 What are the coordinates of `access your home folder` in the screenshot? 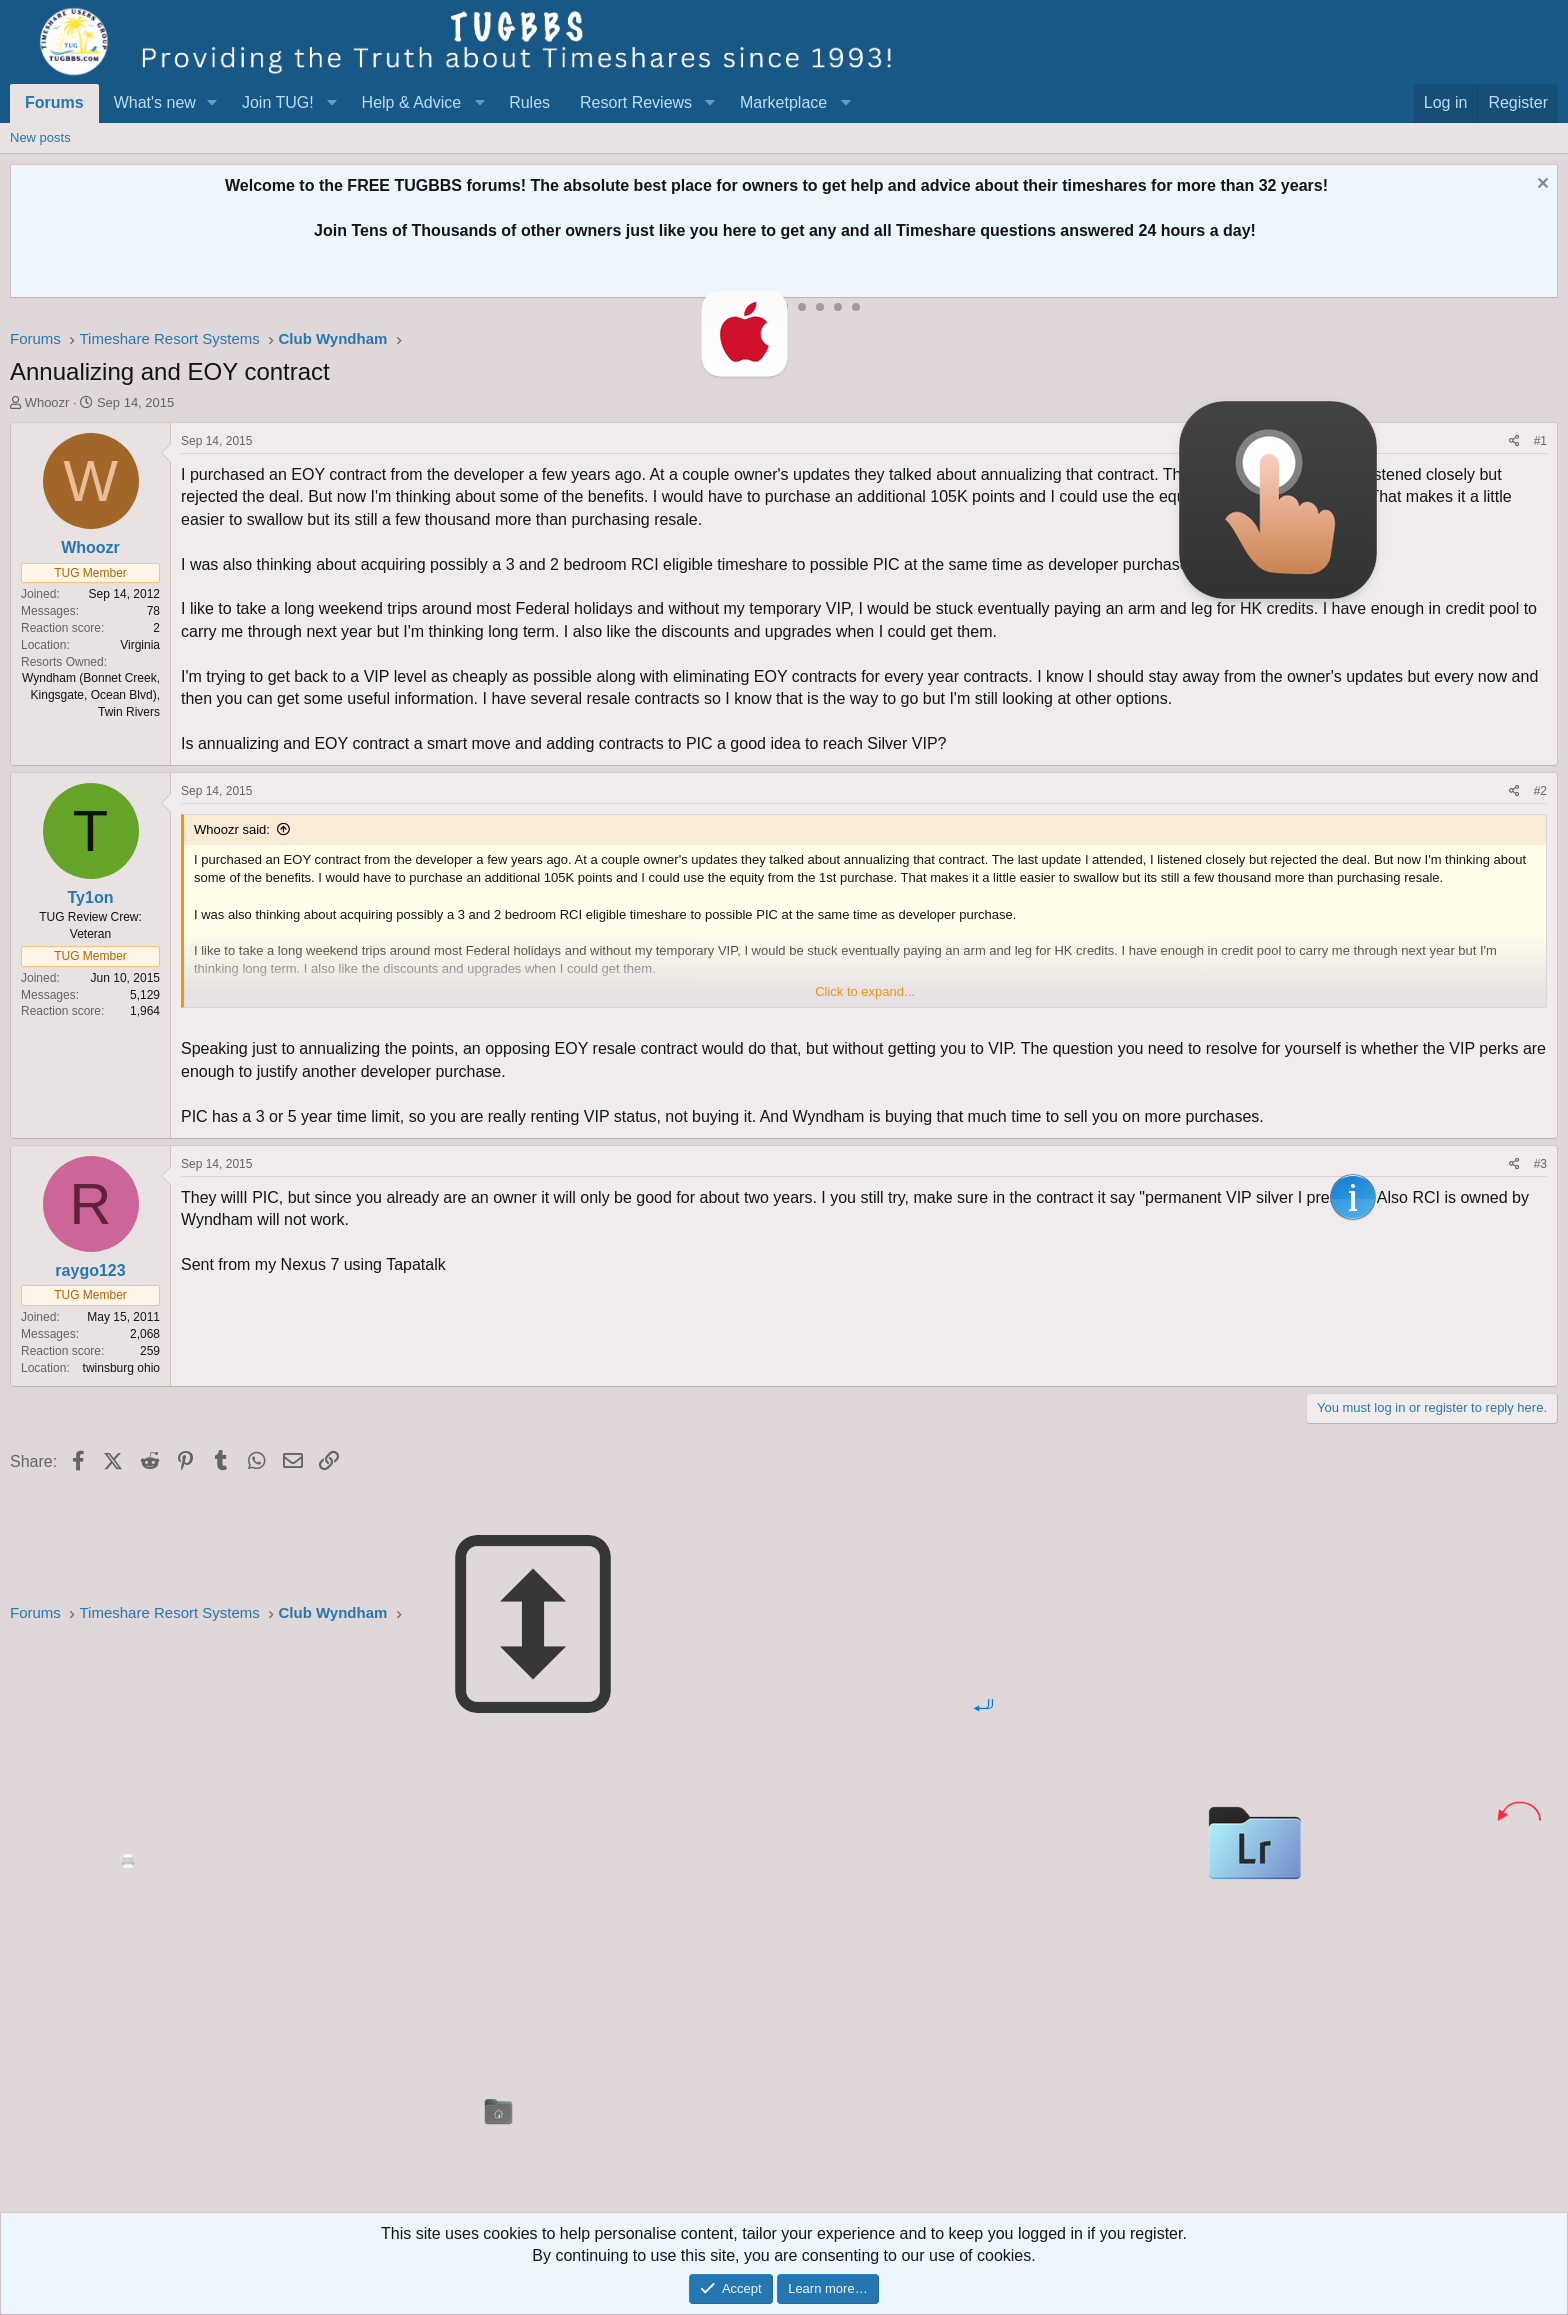 It's located at (498, 2111).